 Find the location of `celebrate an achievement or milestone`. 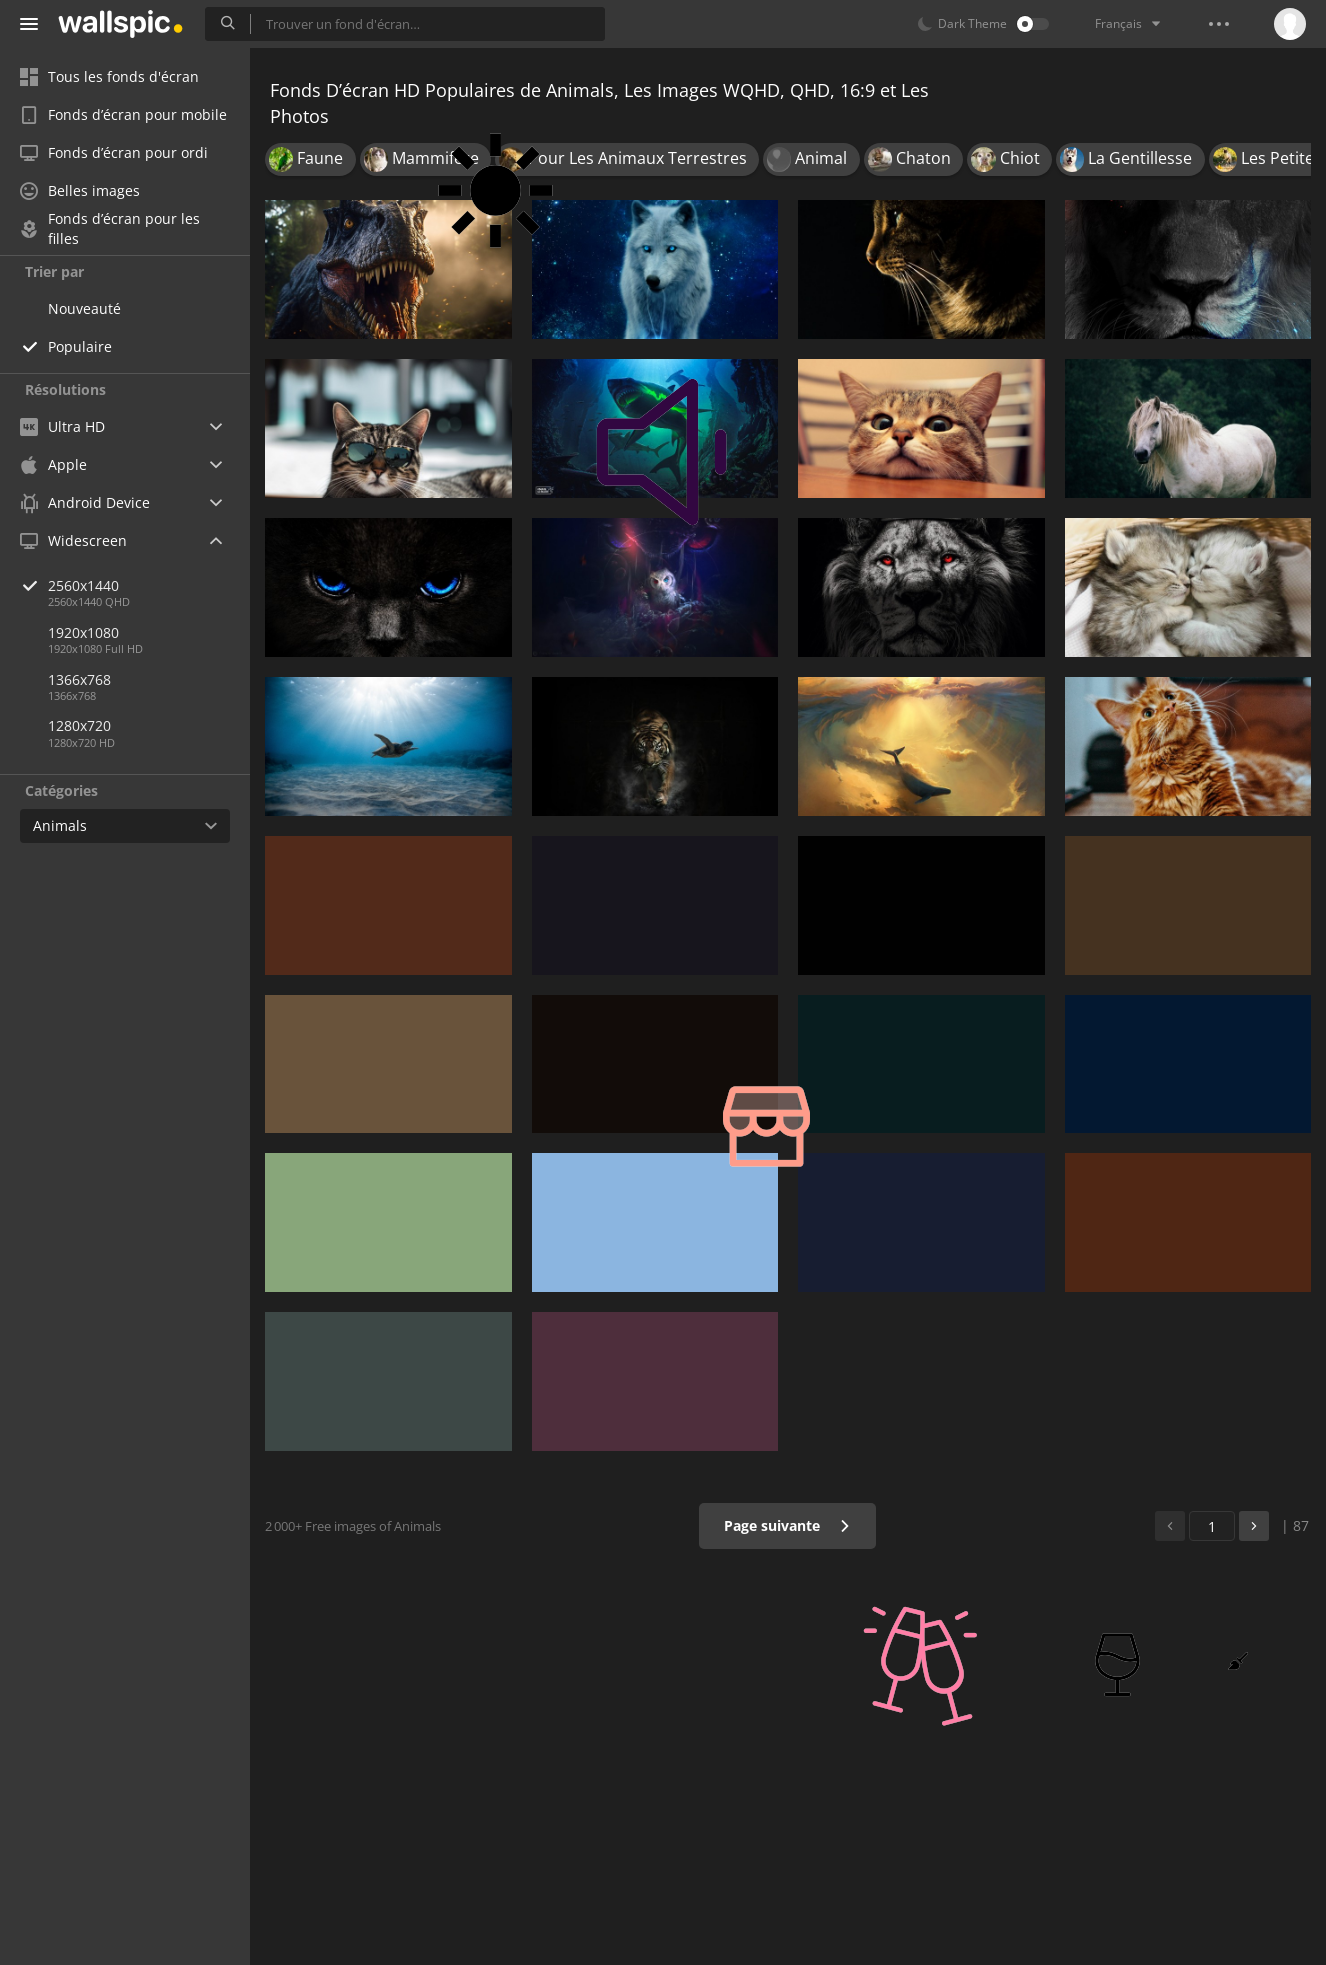

celebrate an achievement or milestone is located at coordinates (922, 1665).